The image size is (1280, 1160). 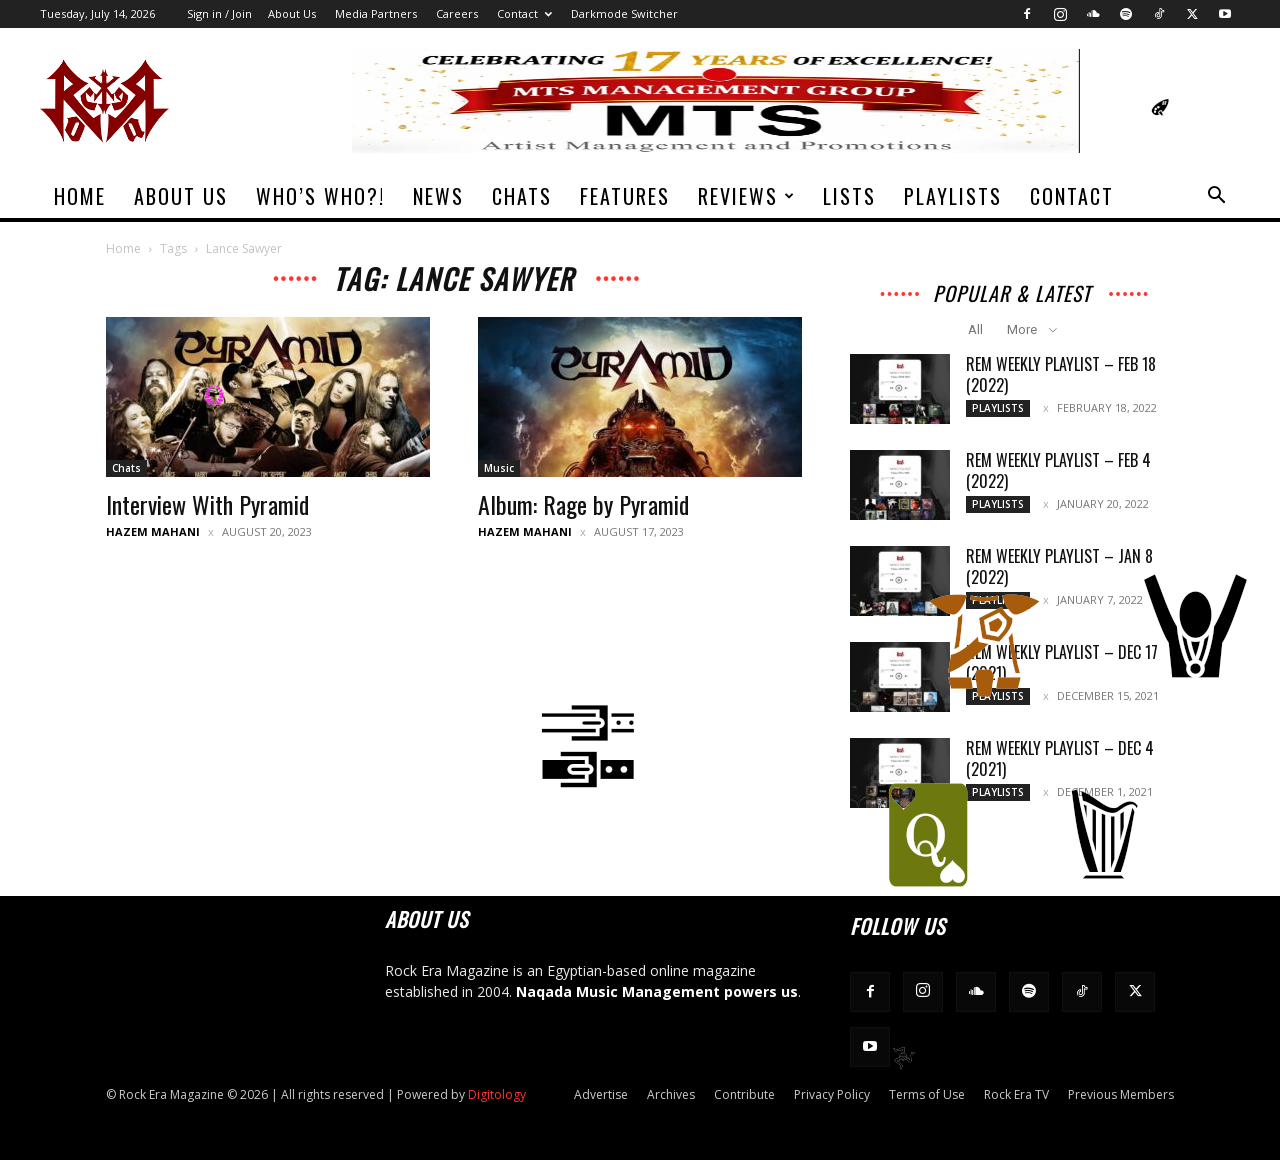 I want to click on equip heart-protecting armor, so click(x=984, y=645).